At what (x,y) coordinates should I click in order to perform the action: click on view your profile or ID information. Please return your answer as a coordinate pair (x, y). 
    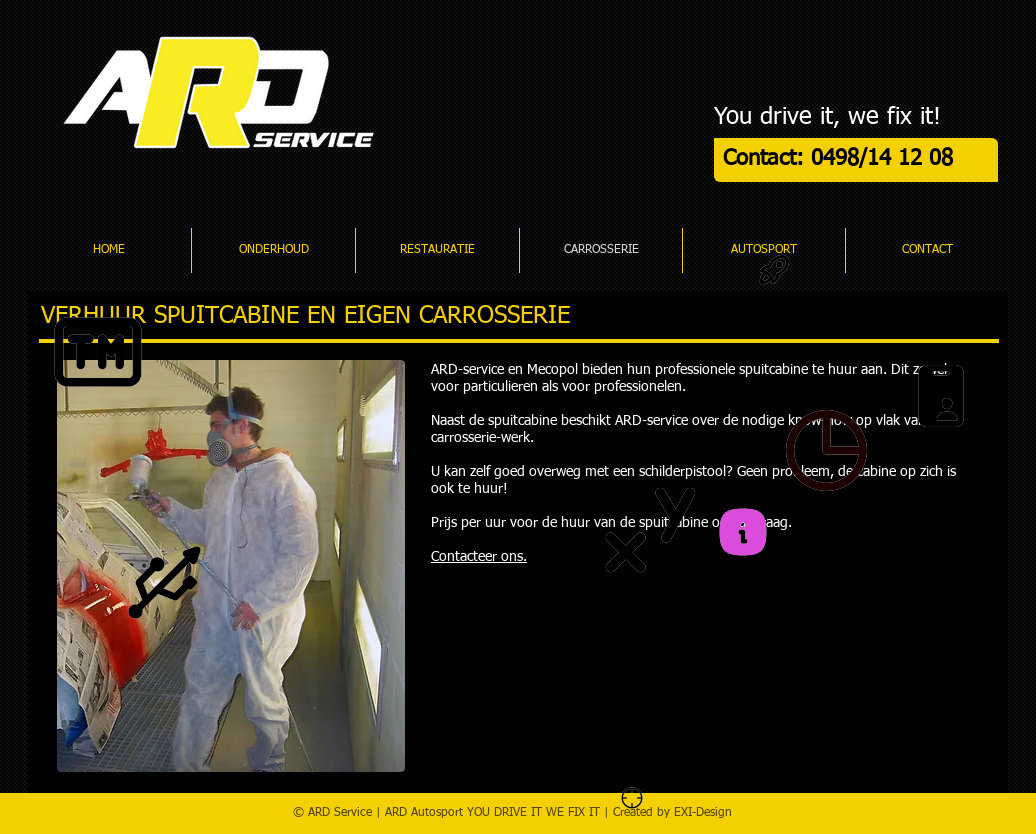
    Looking at the image, I should click on (941, 396).